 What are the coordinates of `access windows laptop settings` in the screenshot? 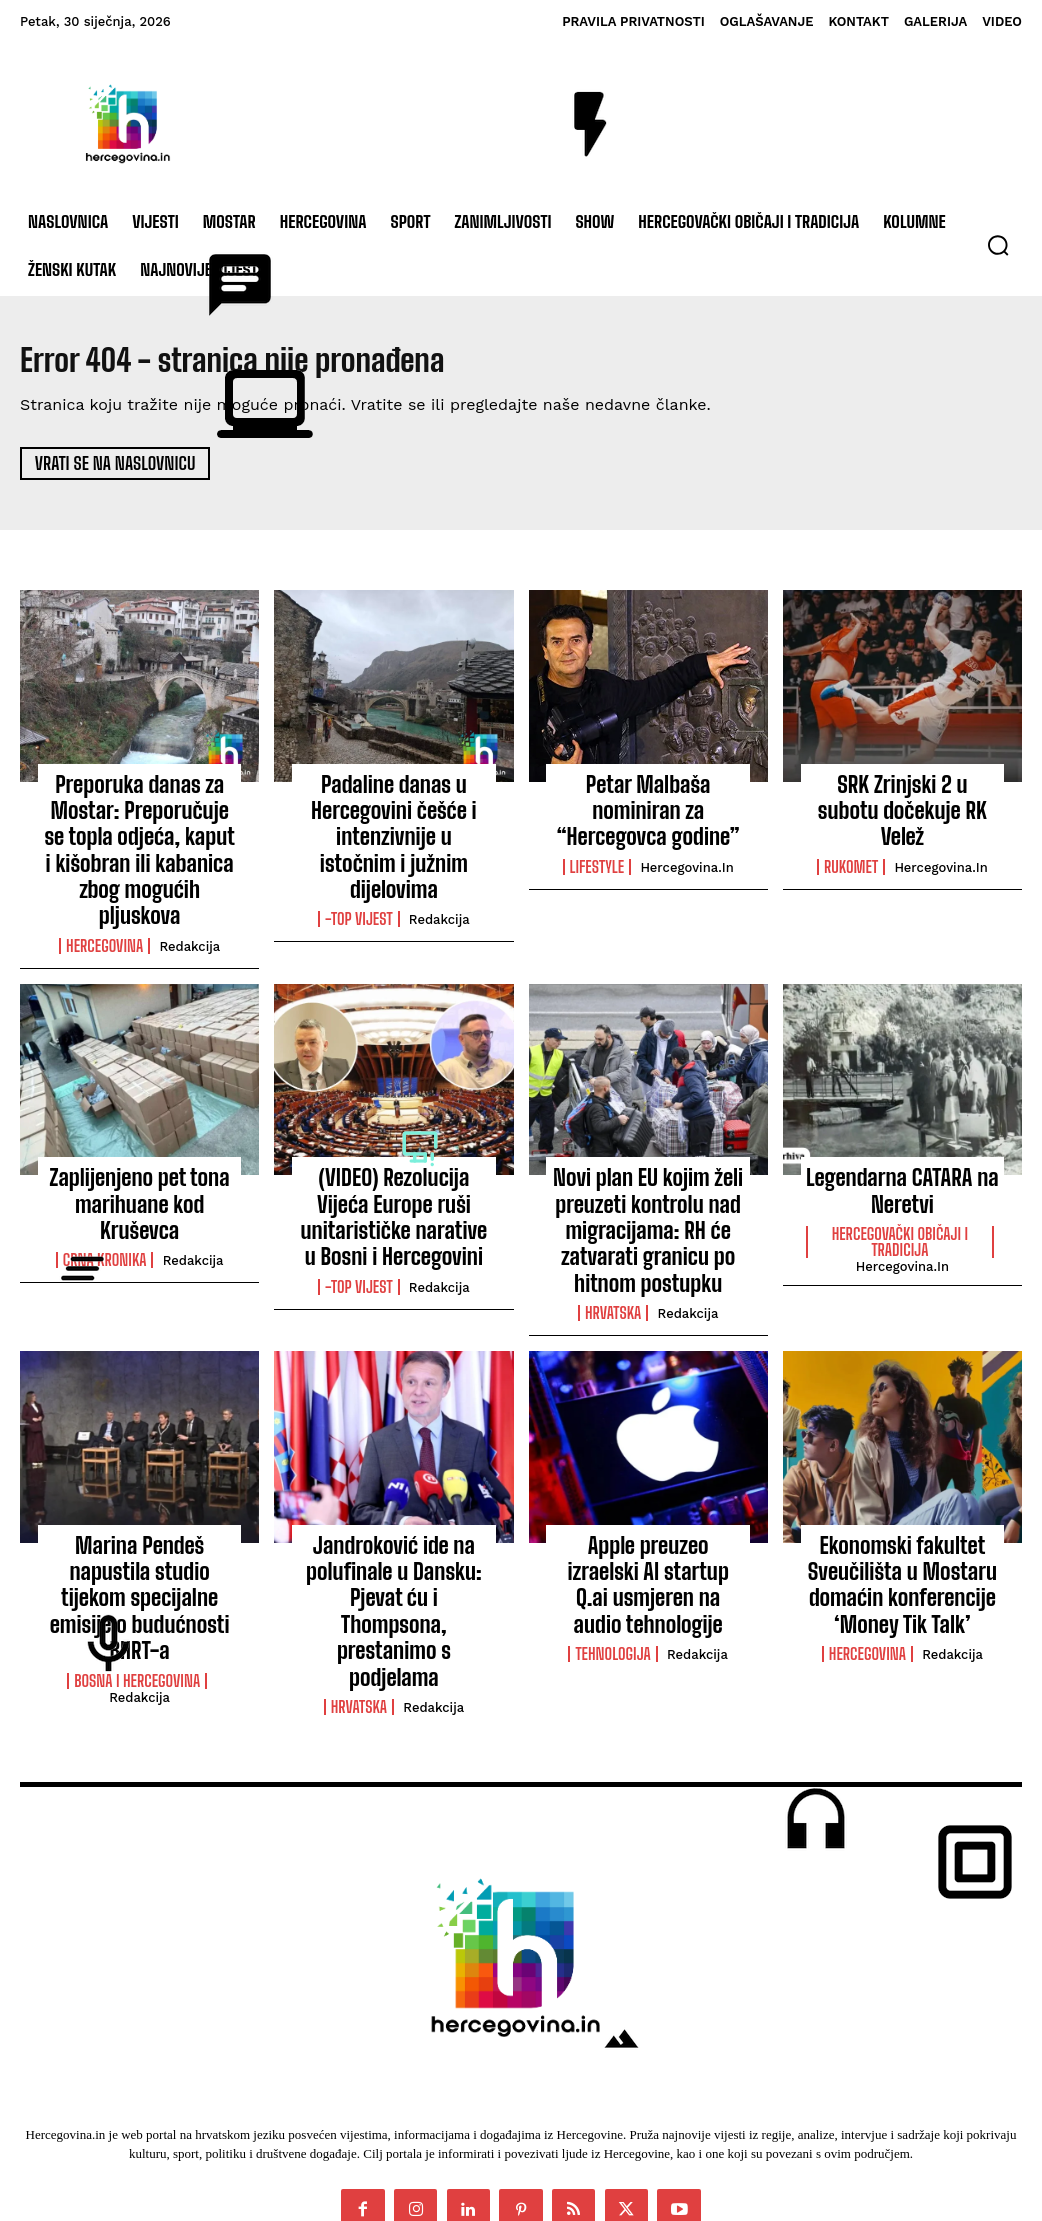 It's located at (265, 406).